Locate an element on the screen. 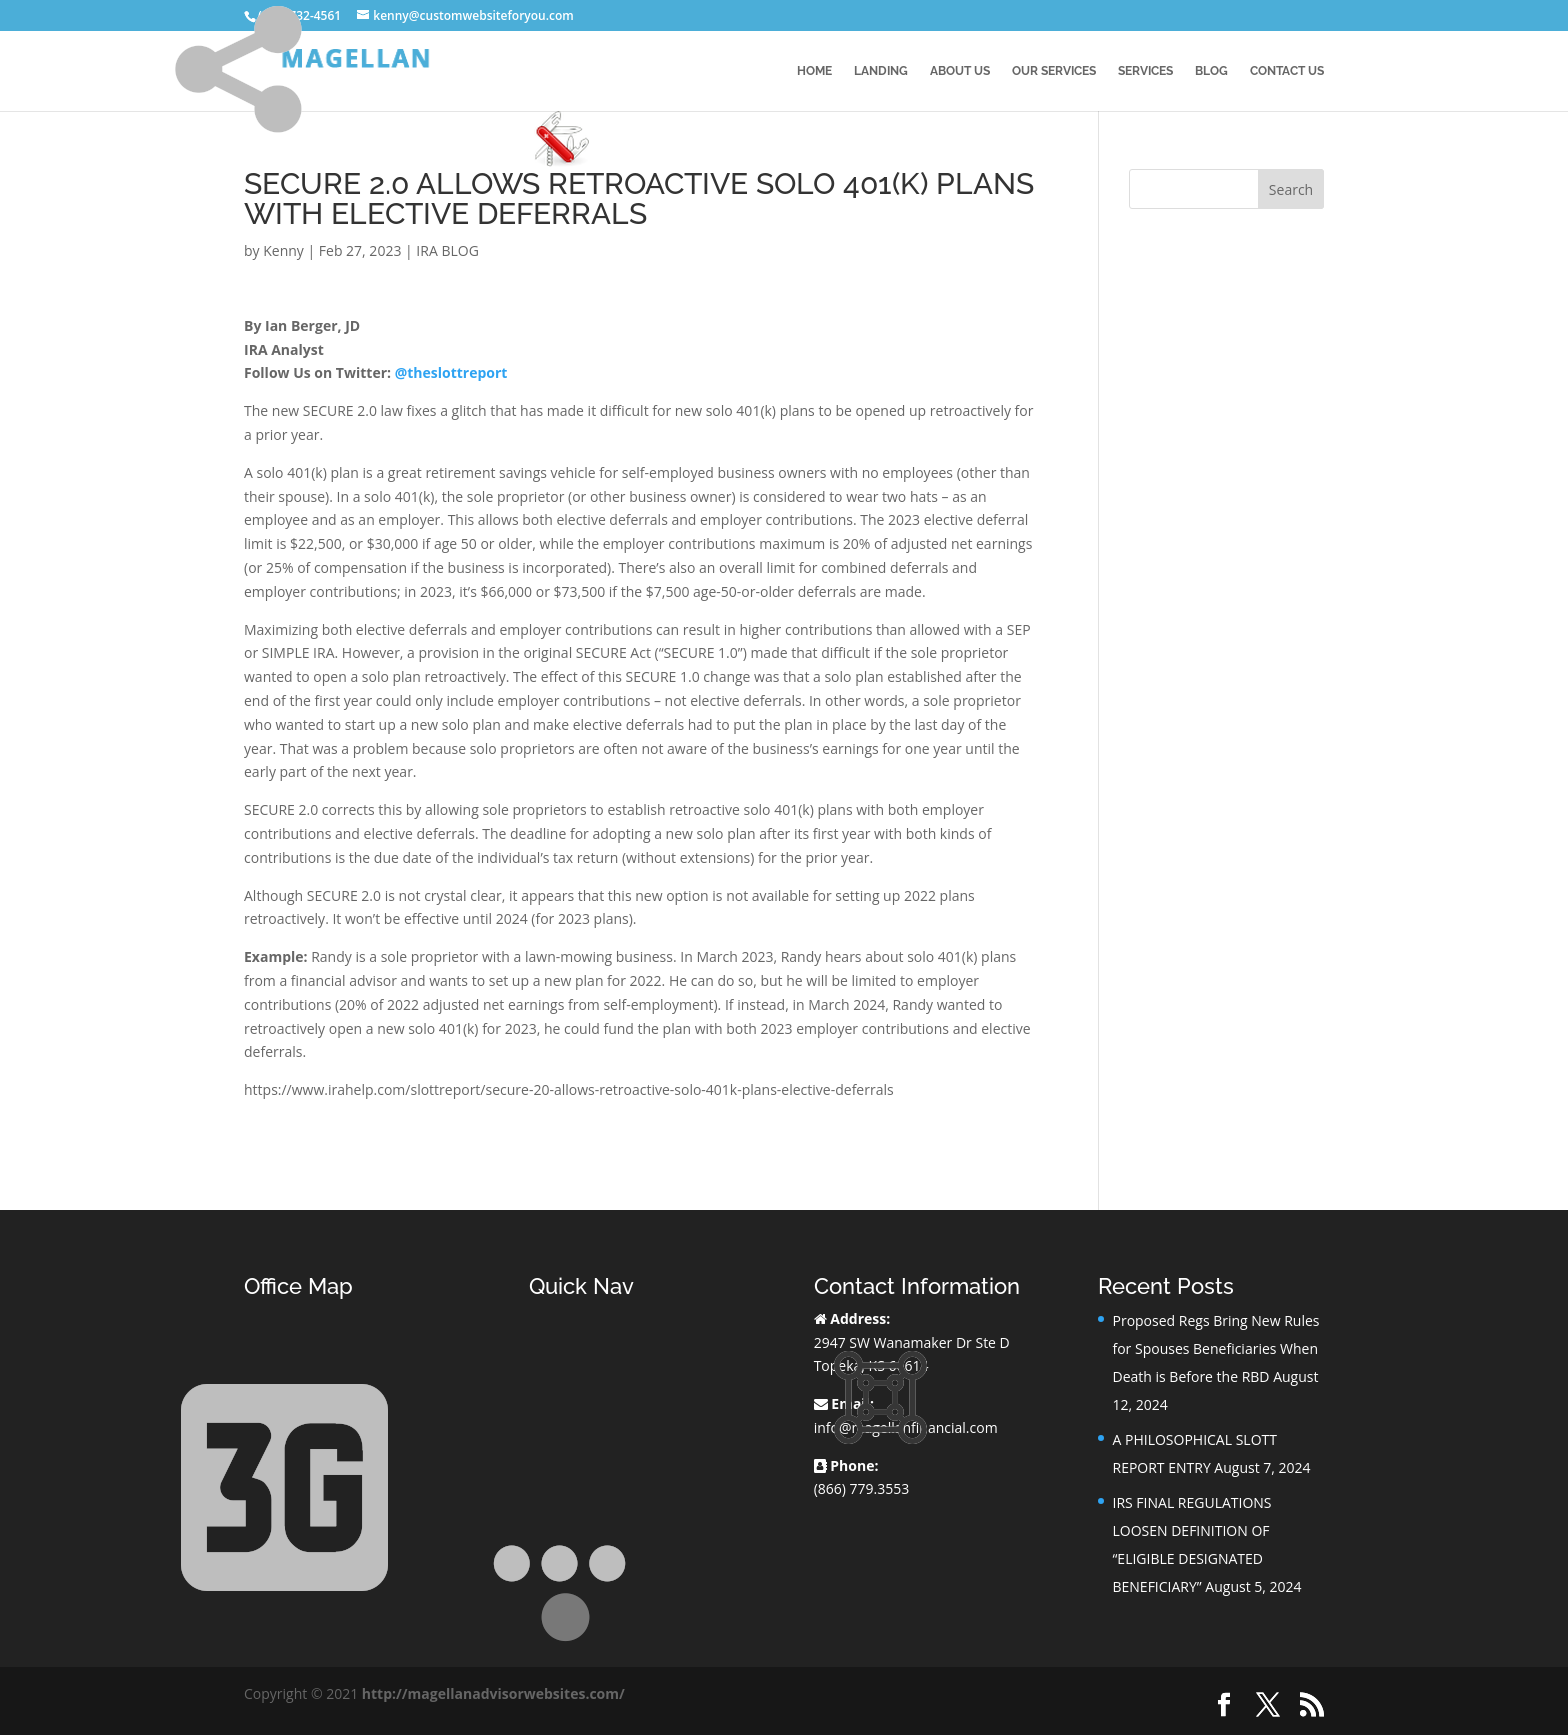 This screenshot has width=1568, height=1735. indicates 3G cellular network connection is located at coordinates (284, 1487).